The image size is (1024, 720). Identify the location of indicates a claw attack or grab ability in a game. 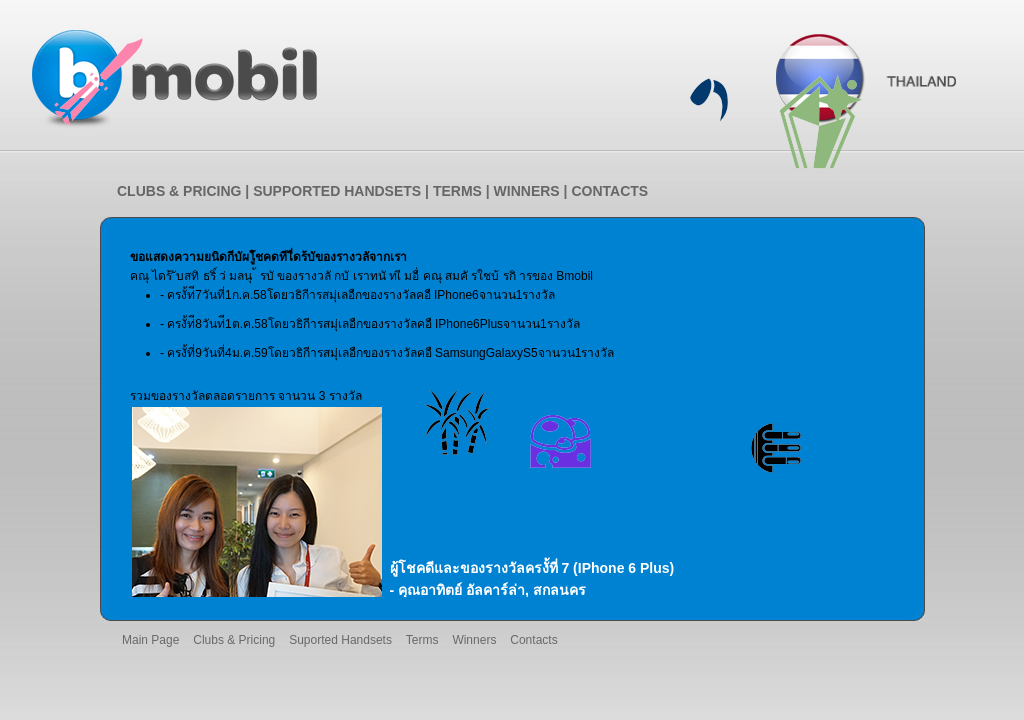
(709, 100).